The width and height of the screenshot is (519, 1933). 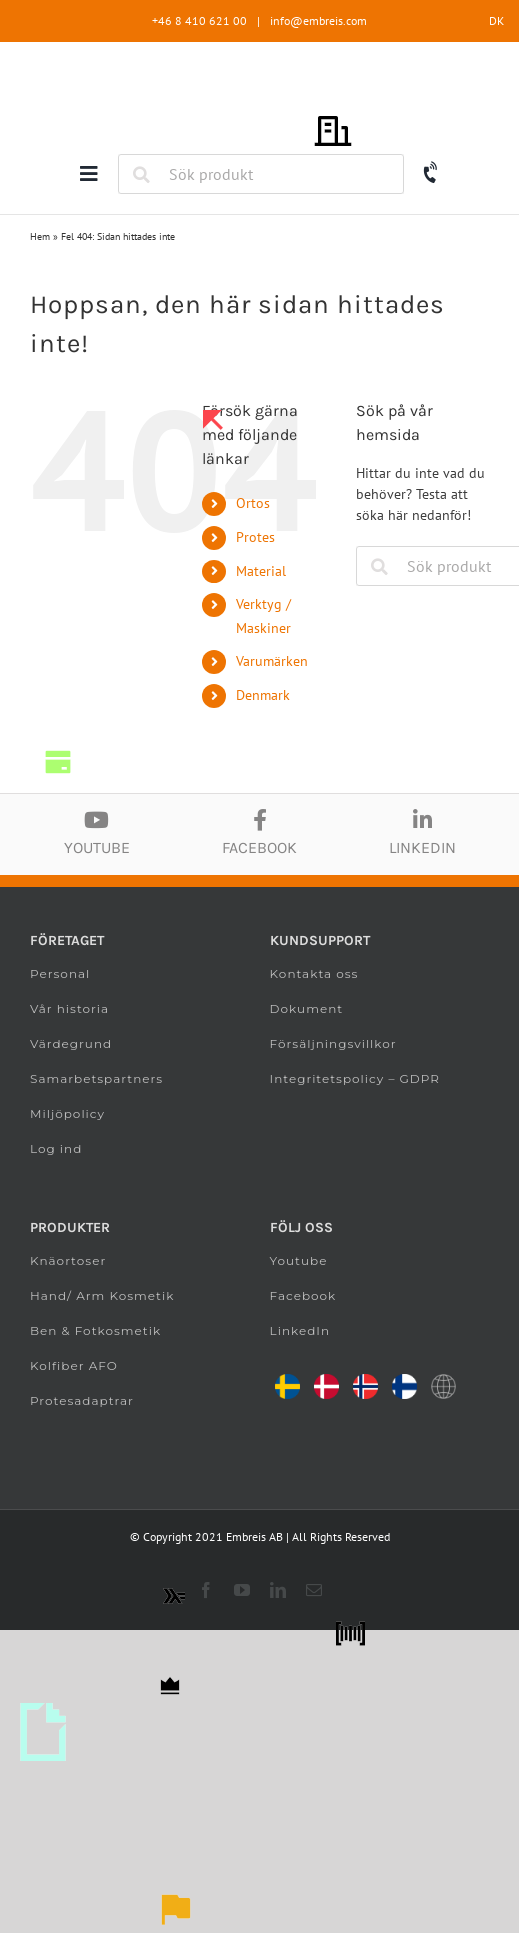 I want to click on visit papers with code website, so click(x=350, y=1633).